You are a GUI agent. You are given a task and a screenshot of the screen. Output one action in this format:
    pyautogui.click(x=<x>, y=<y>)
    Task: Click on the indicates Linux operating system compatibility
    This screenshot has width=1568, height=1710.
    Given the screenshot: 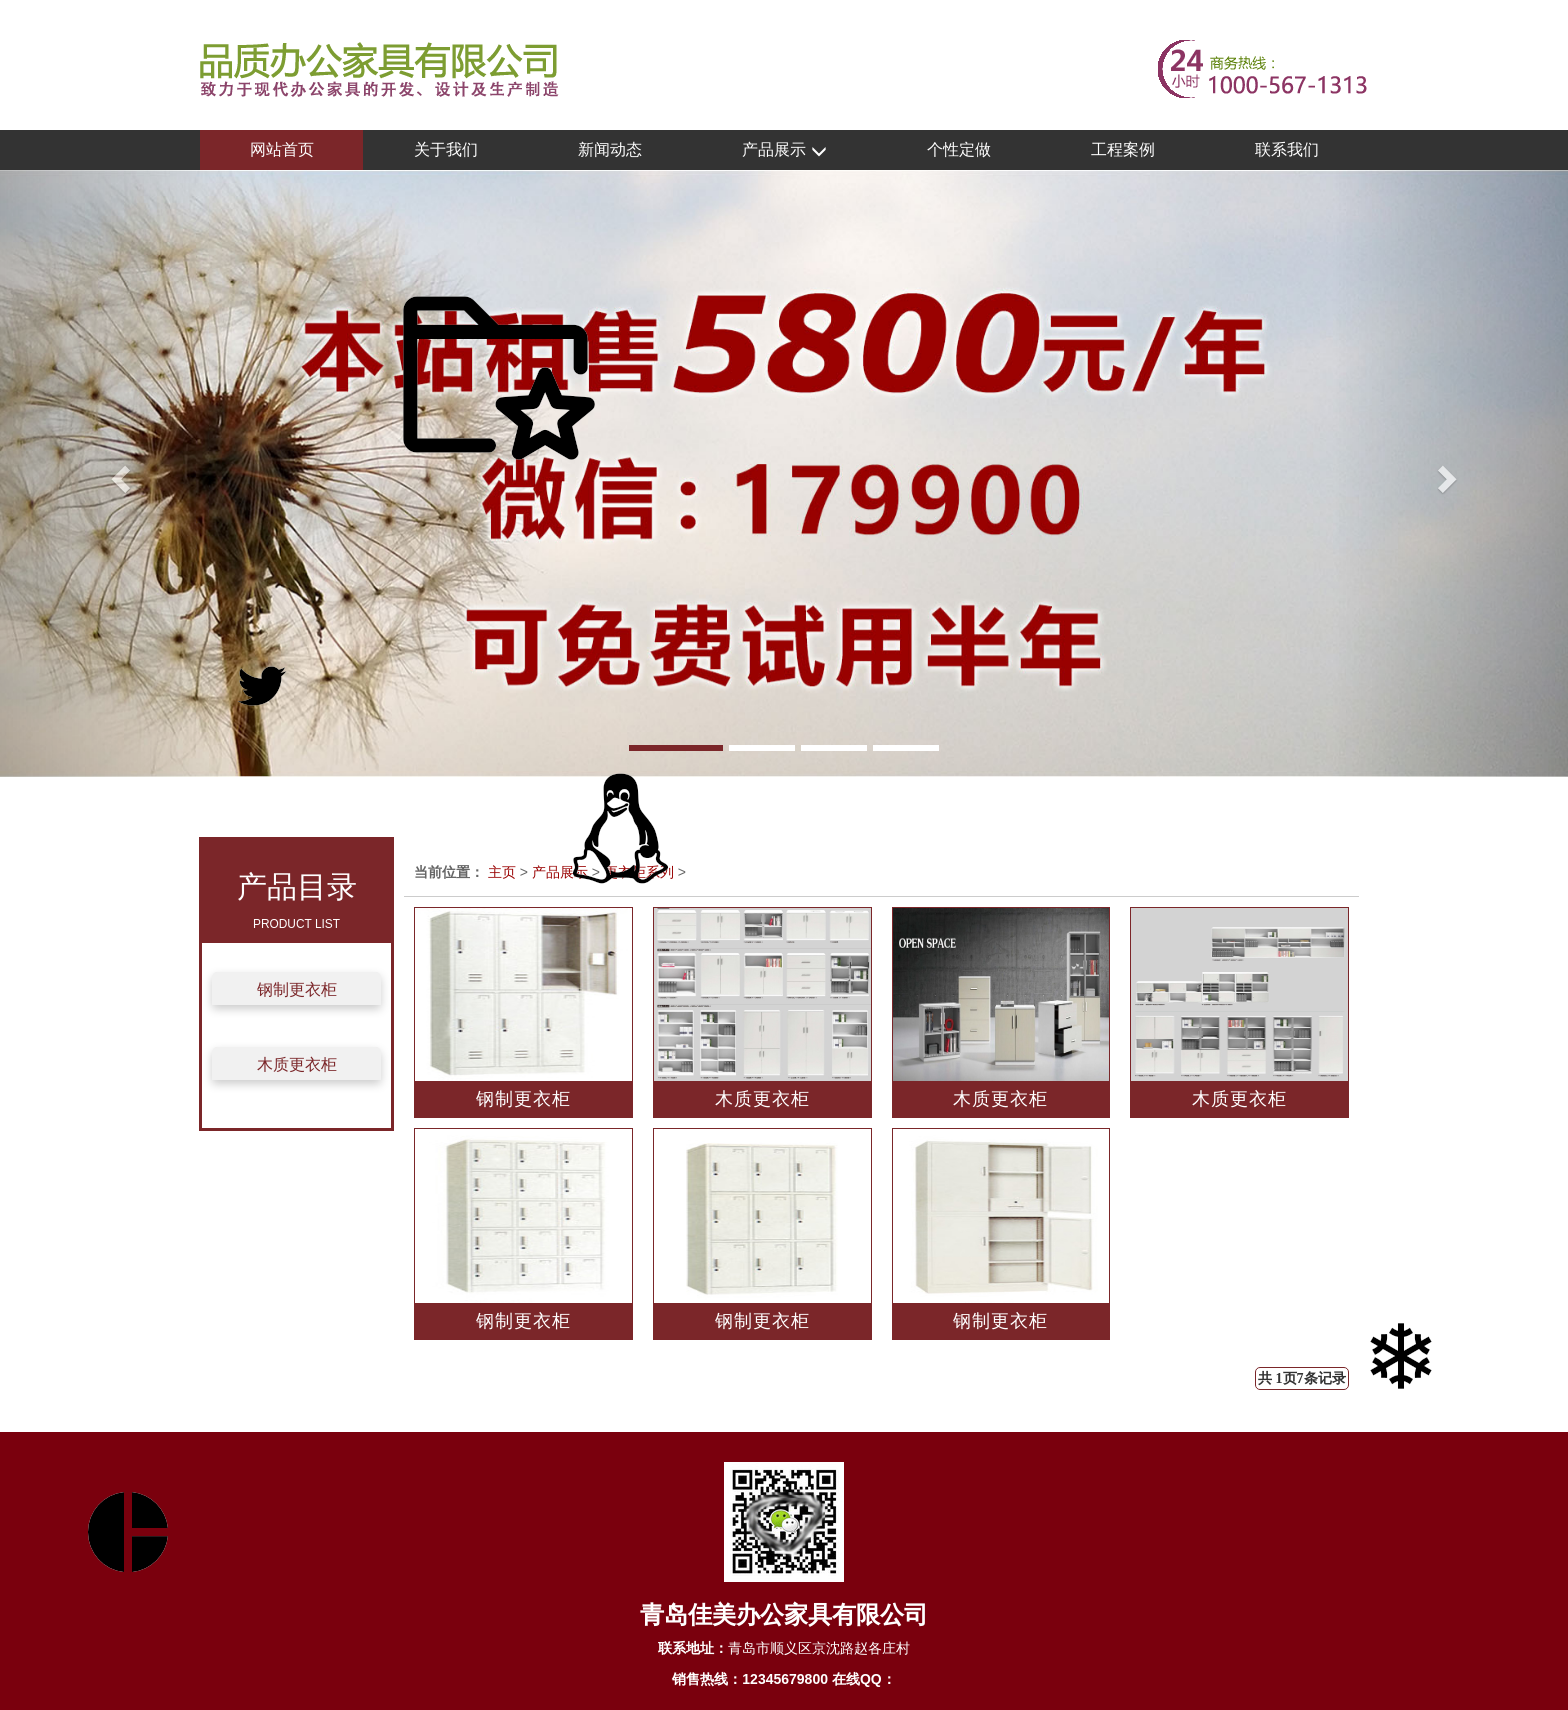 What is the action you would take?
    pyautogui.click(x=620, y=828)
    